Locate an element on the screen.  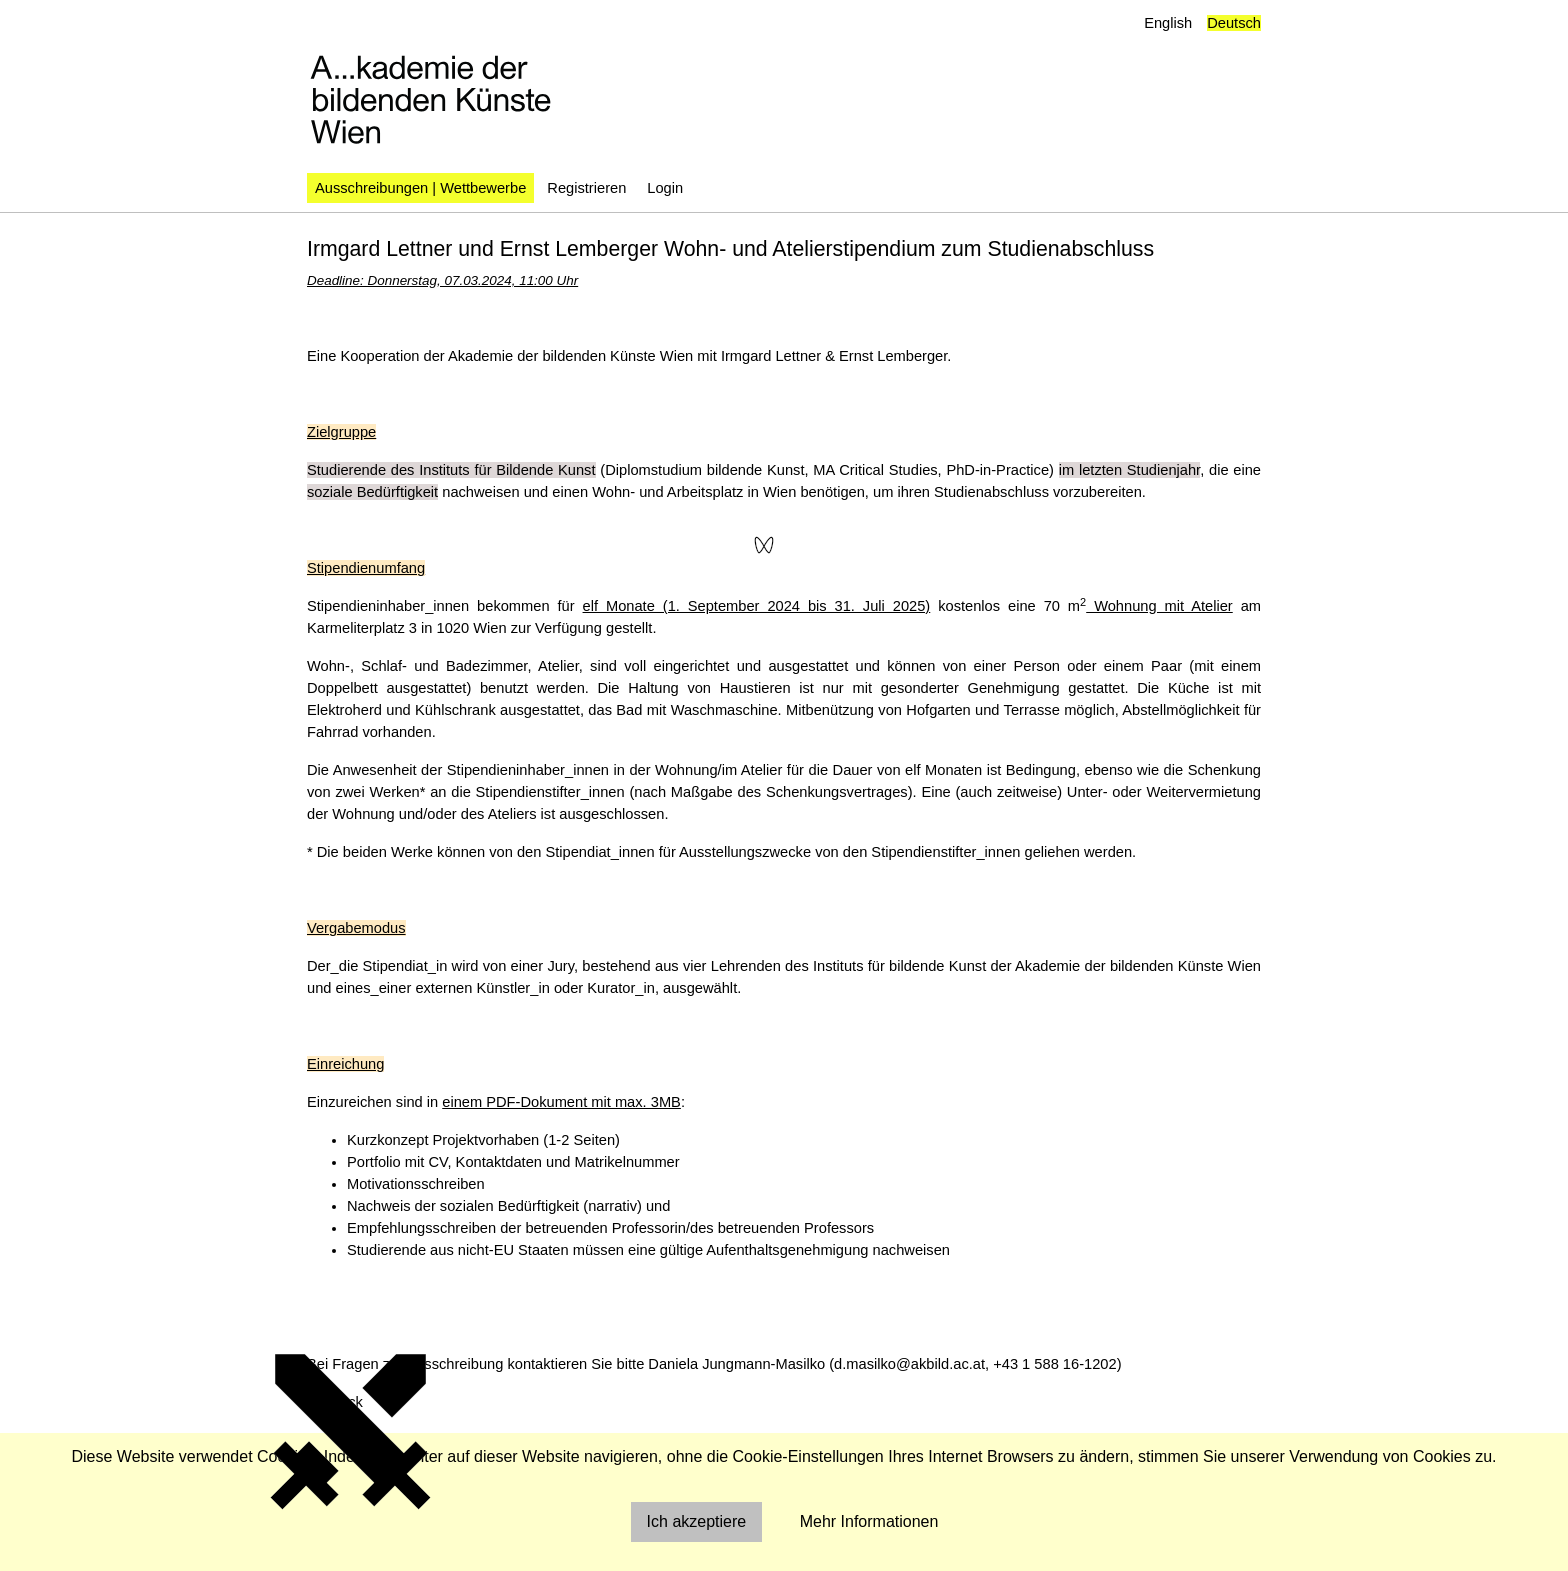
access game or battle features is located at coordinates (350, 1429).